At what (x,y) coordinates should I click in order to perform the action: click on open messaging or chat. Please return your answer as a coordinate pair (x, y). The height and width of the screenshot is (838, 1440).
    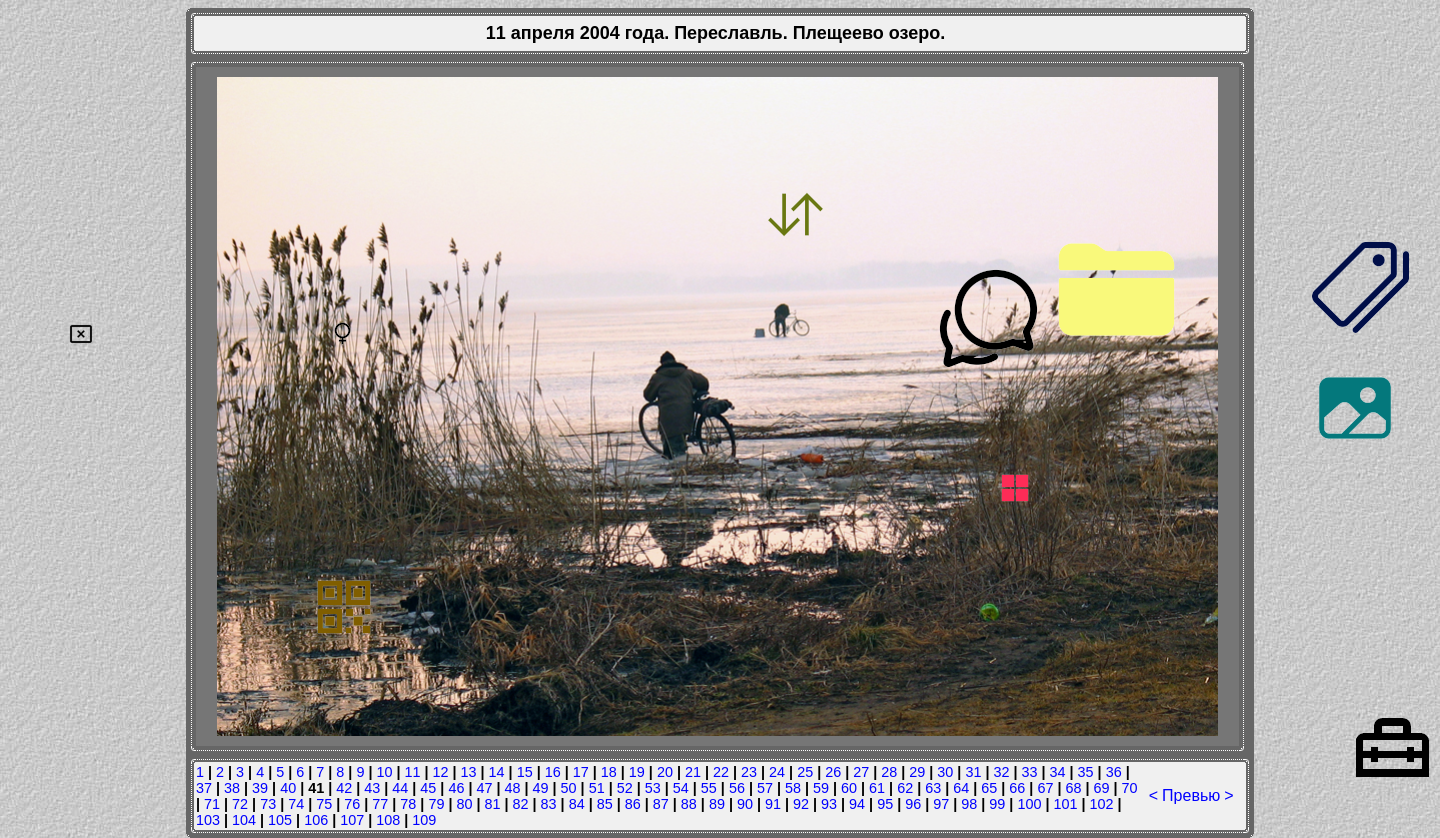
    Looking at the image, I should click on (988, 318).